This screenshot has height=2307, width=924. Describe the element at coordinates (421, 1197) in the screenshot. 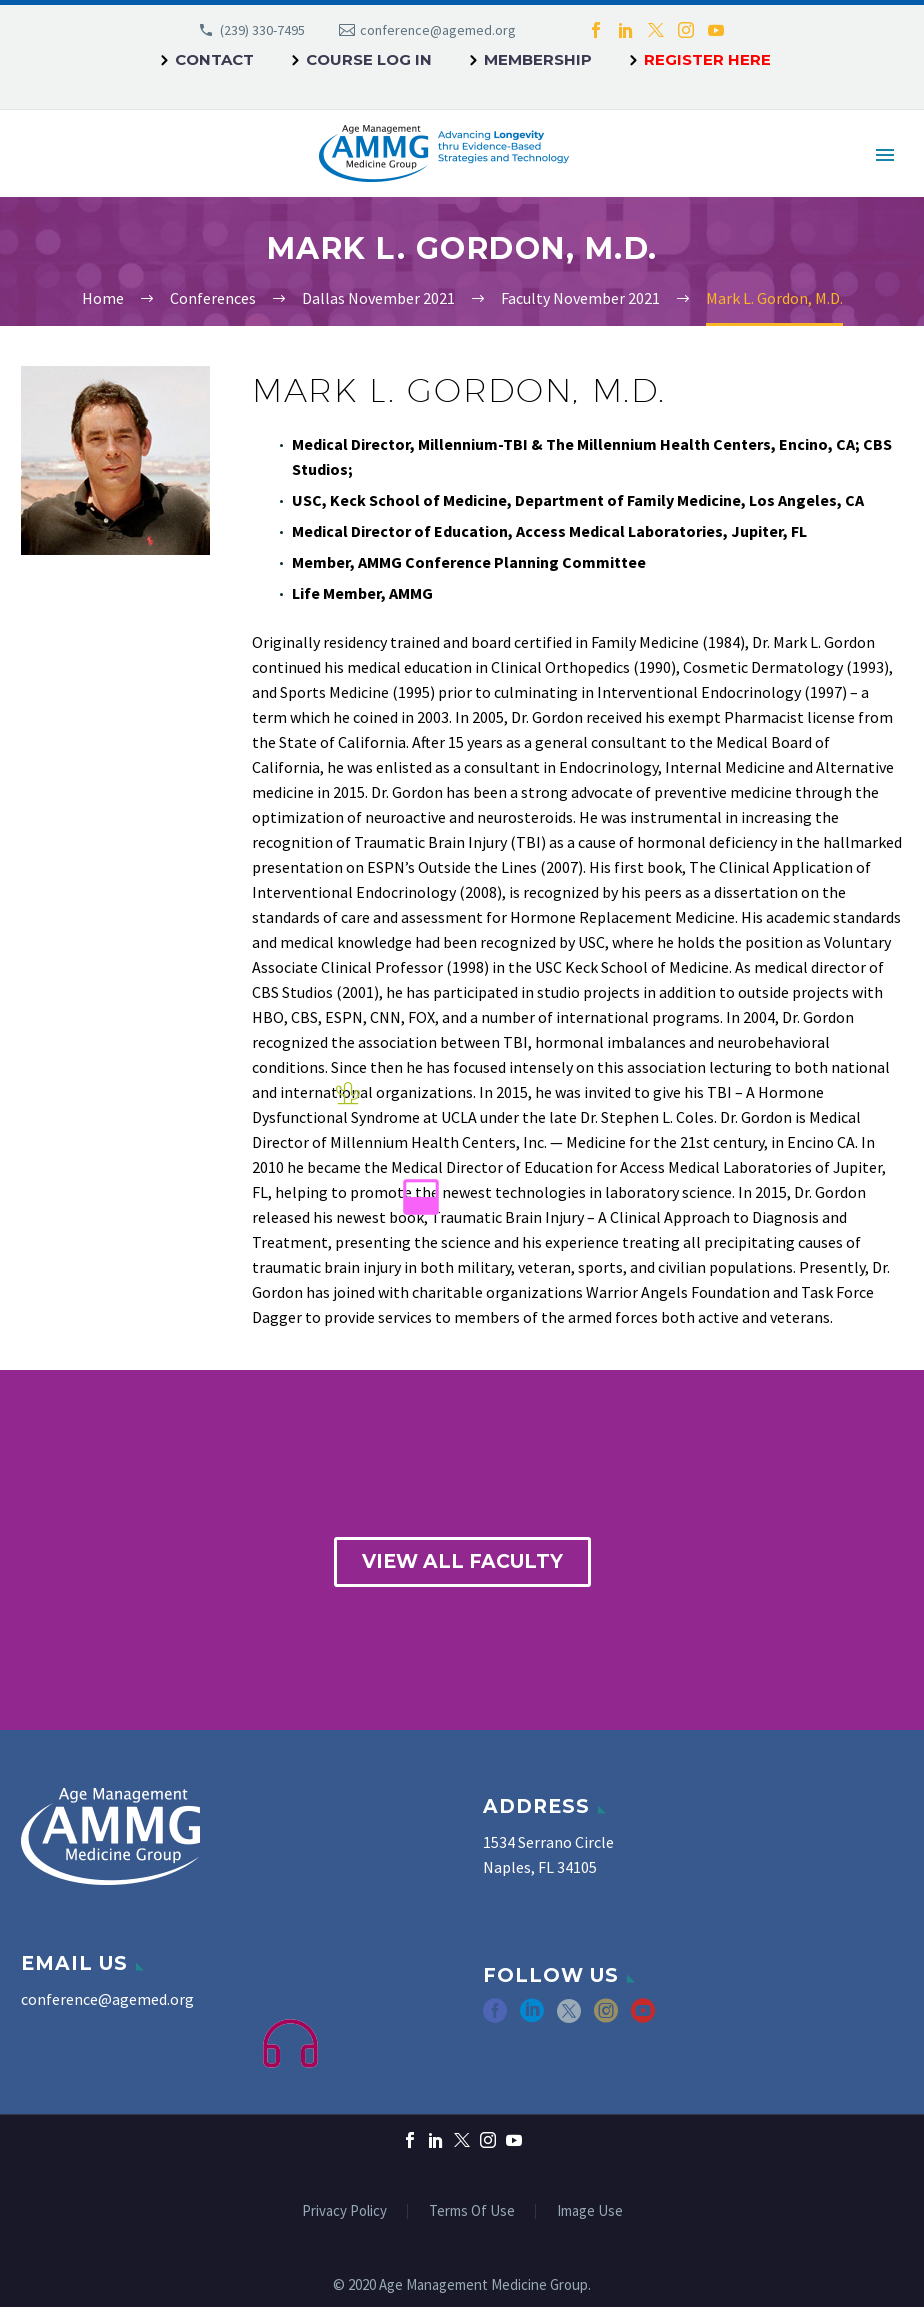

I see `toggle bottom panel visibility` at that location.